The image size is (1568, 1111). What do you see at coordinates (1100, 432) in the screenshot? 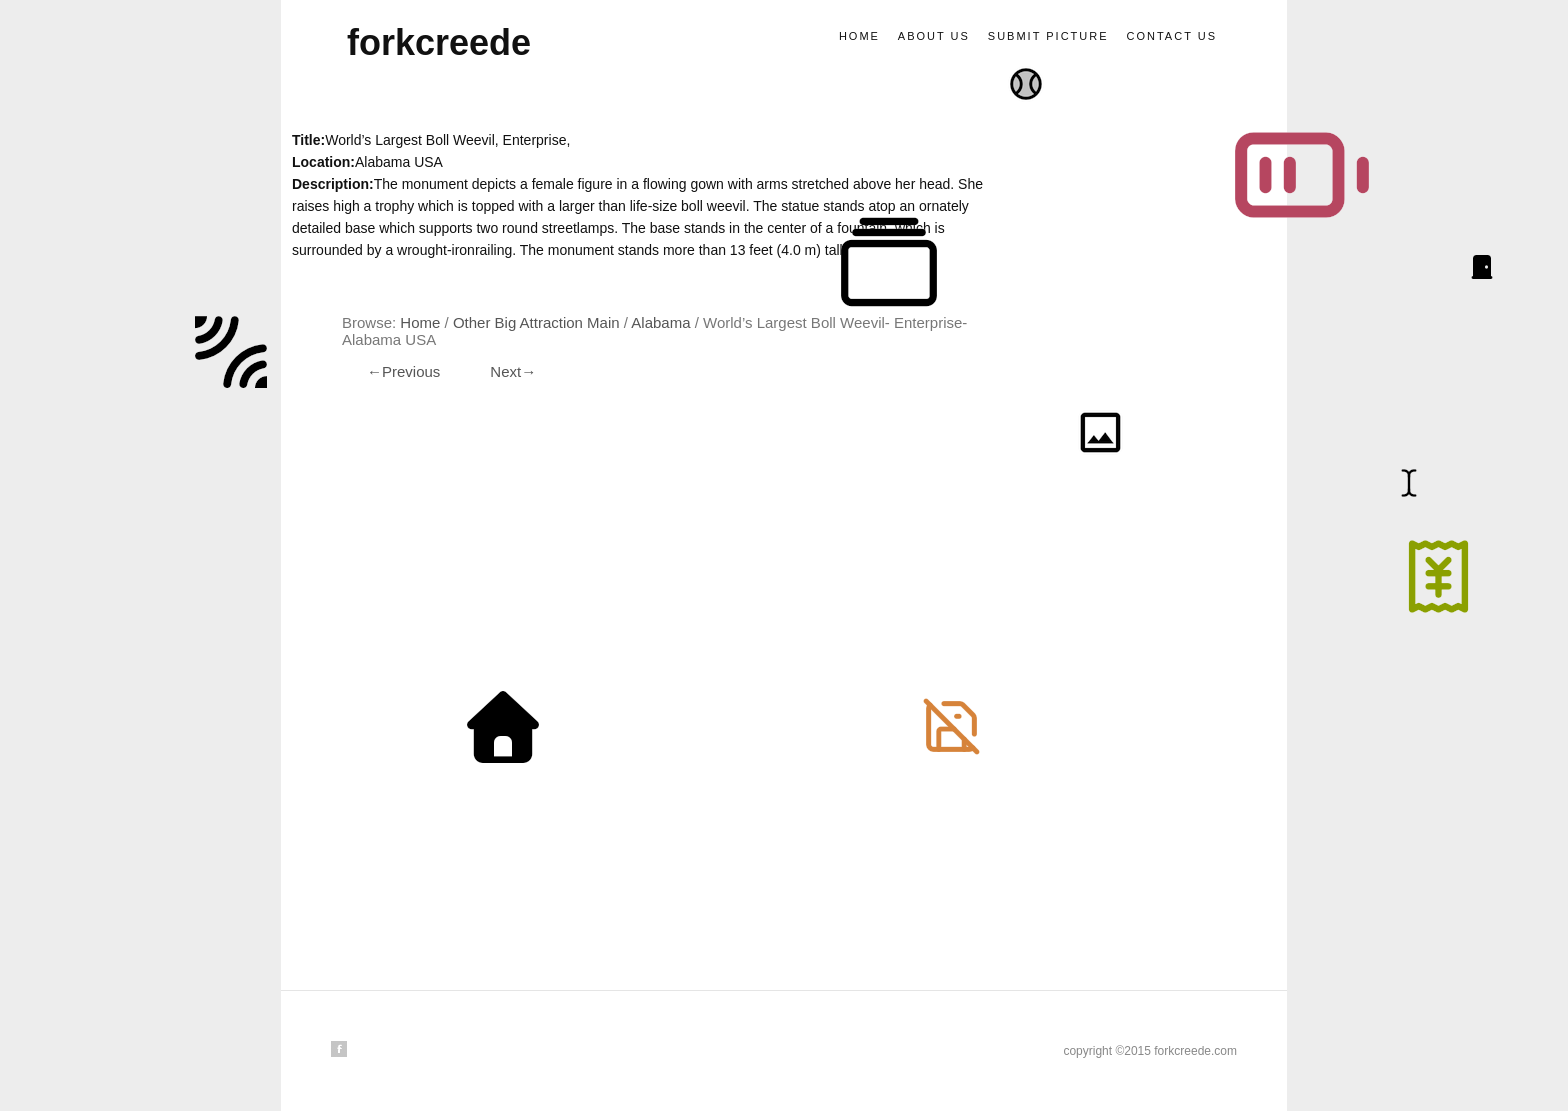
I see `insert an image into your document` at bounding box center [1100, 432].